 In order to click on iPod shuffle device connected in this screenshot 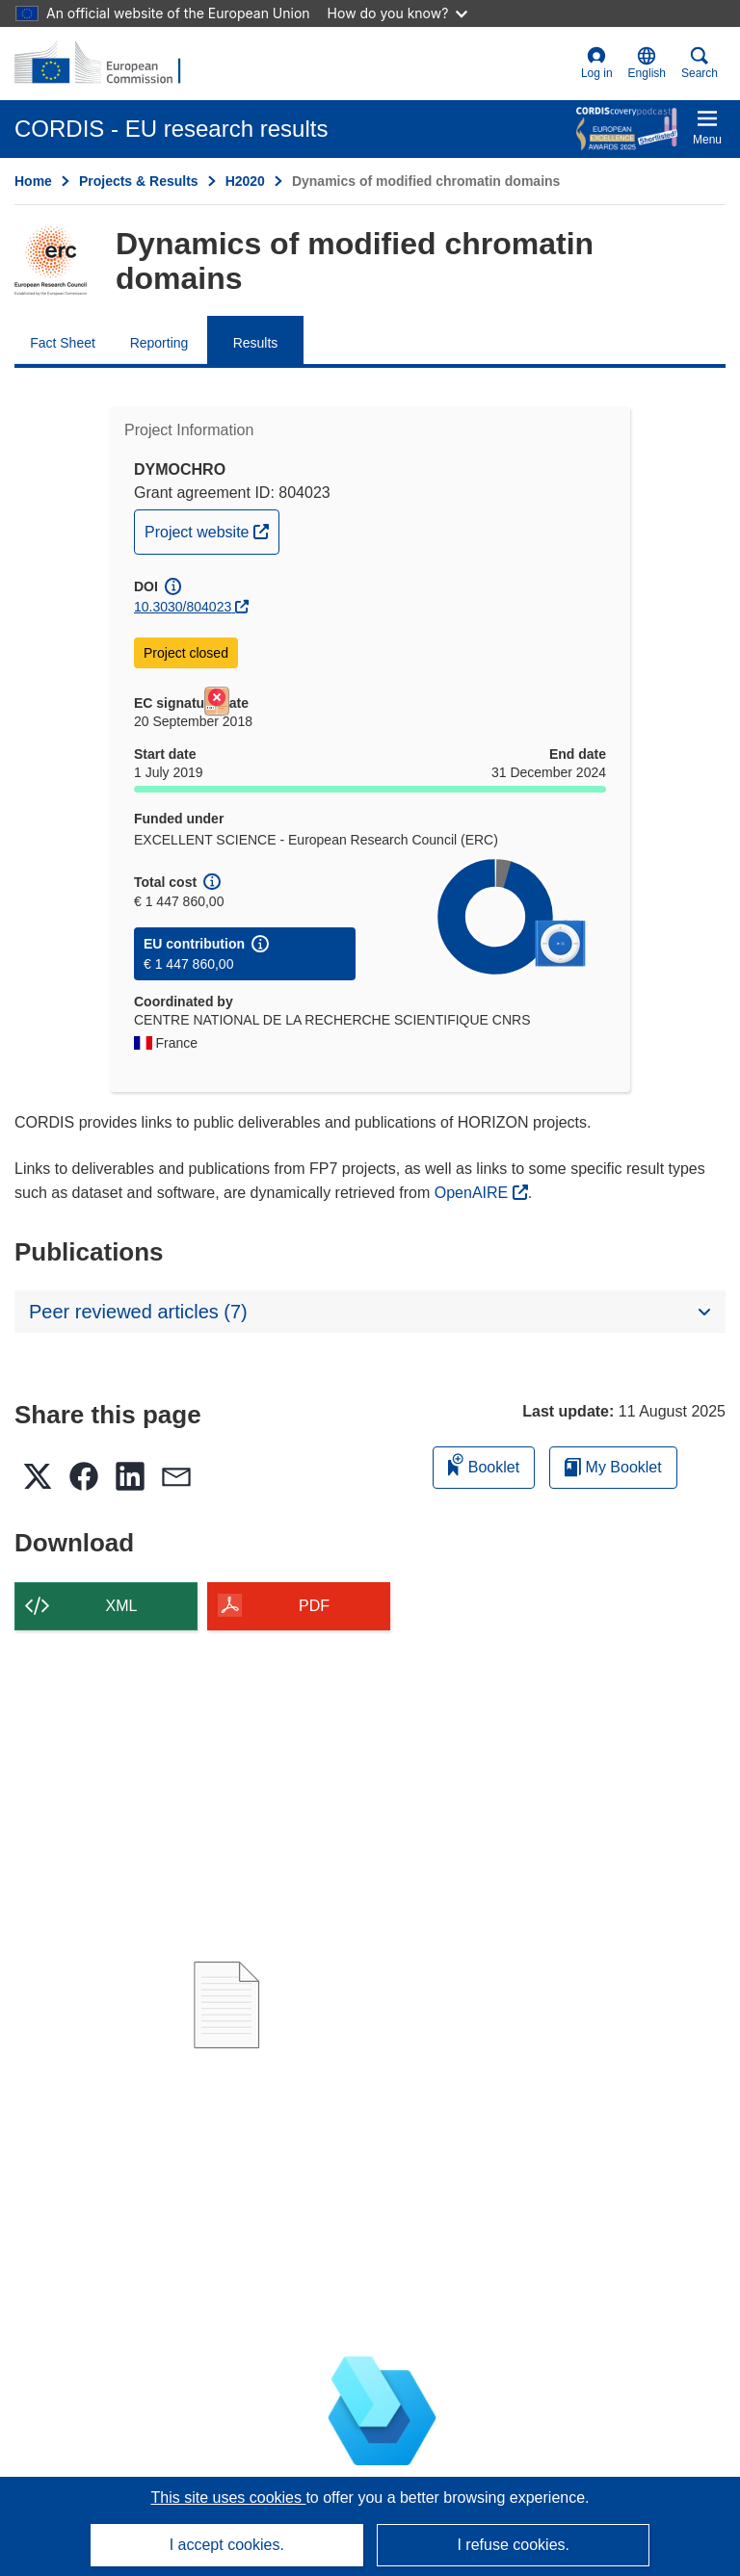, I will do `click(560, 943)`.